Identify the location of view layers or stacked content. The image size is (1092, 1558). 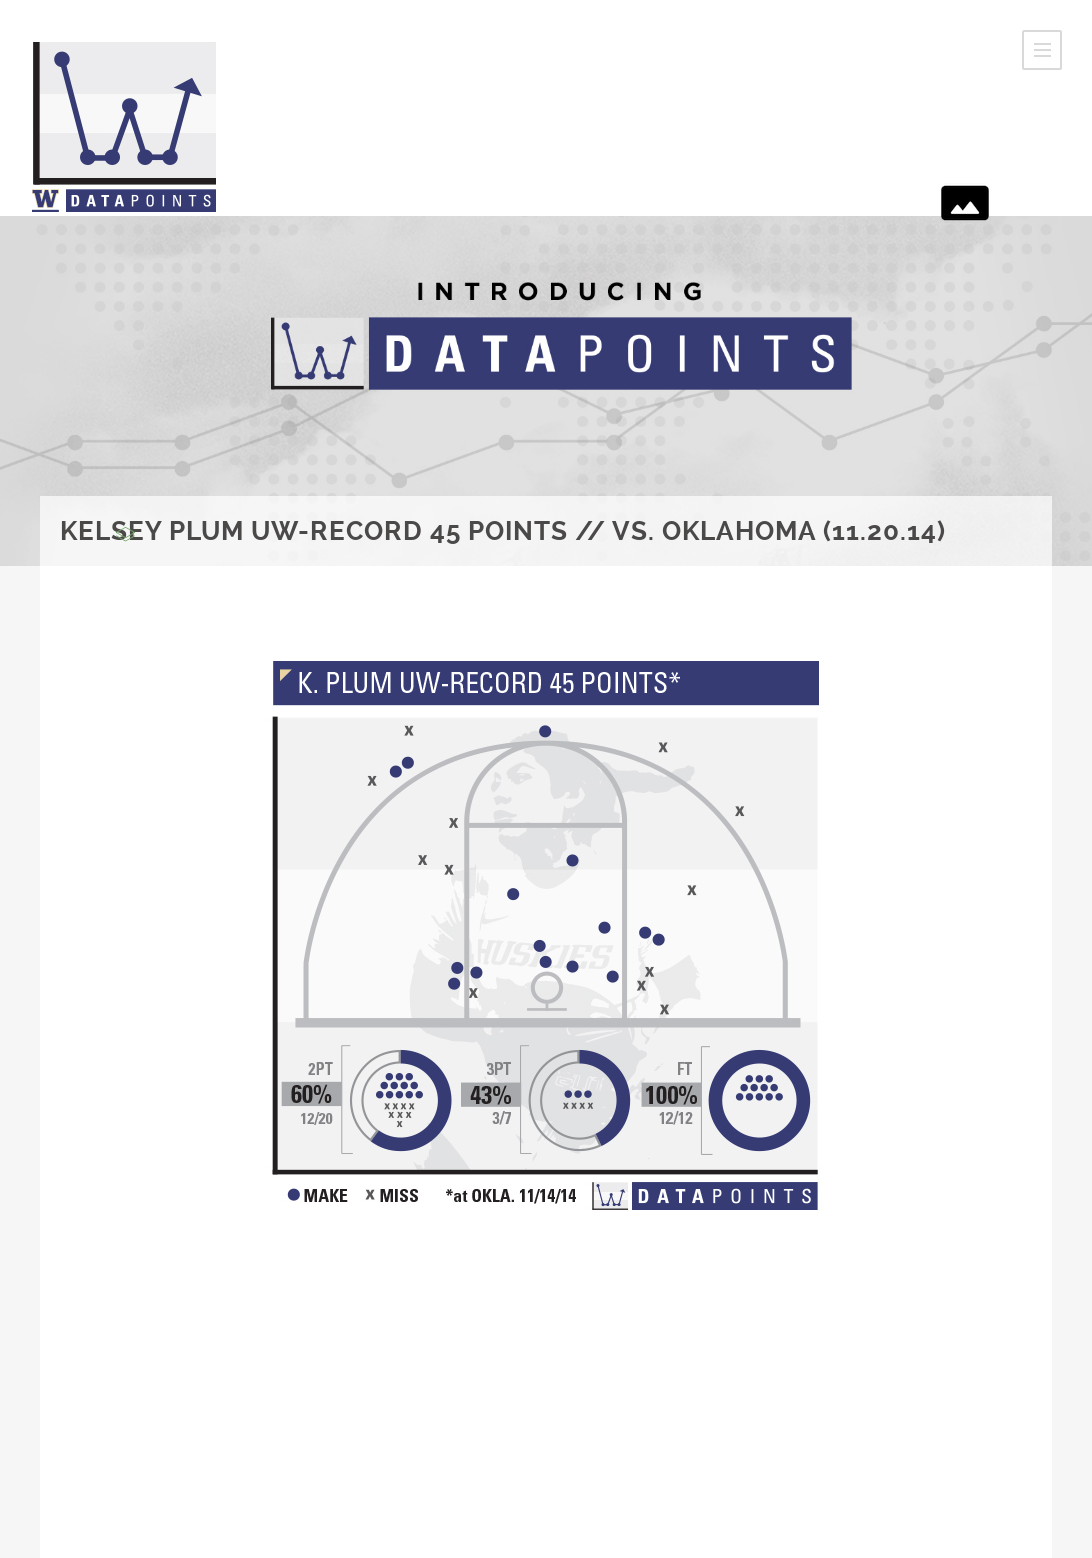
(125, 534).